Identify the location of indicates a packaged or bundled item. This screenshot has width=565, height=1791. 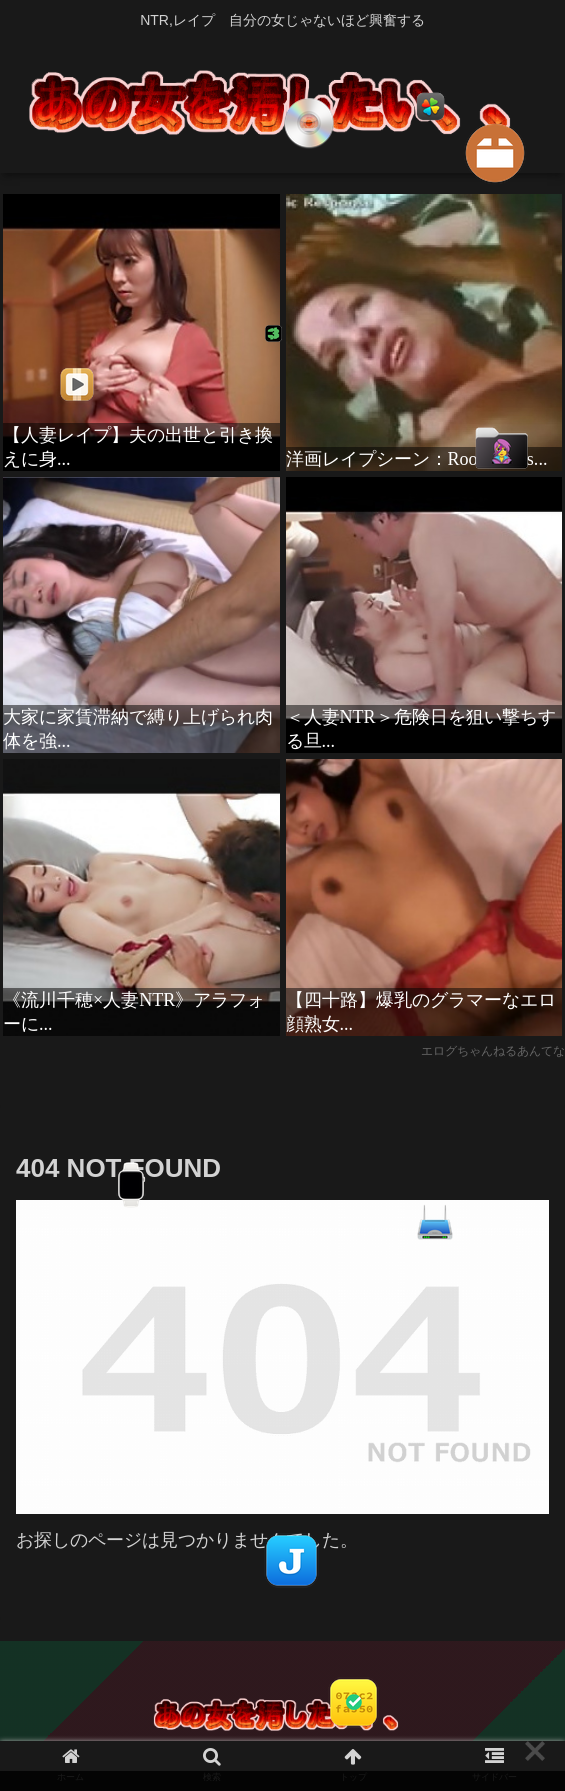
(495, 153).